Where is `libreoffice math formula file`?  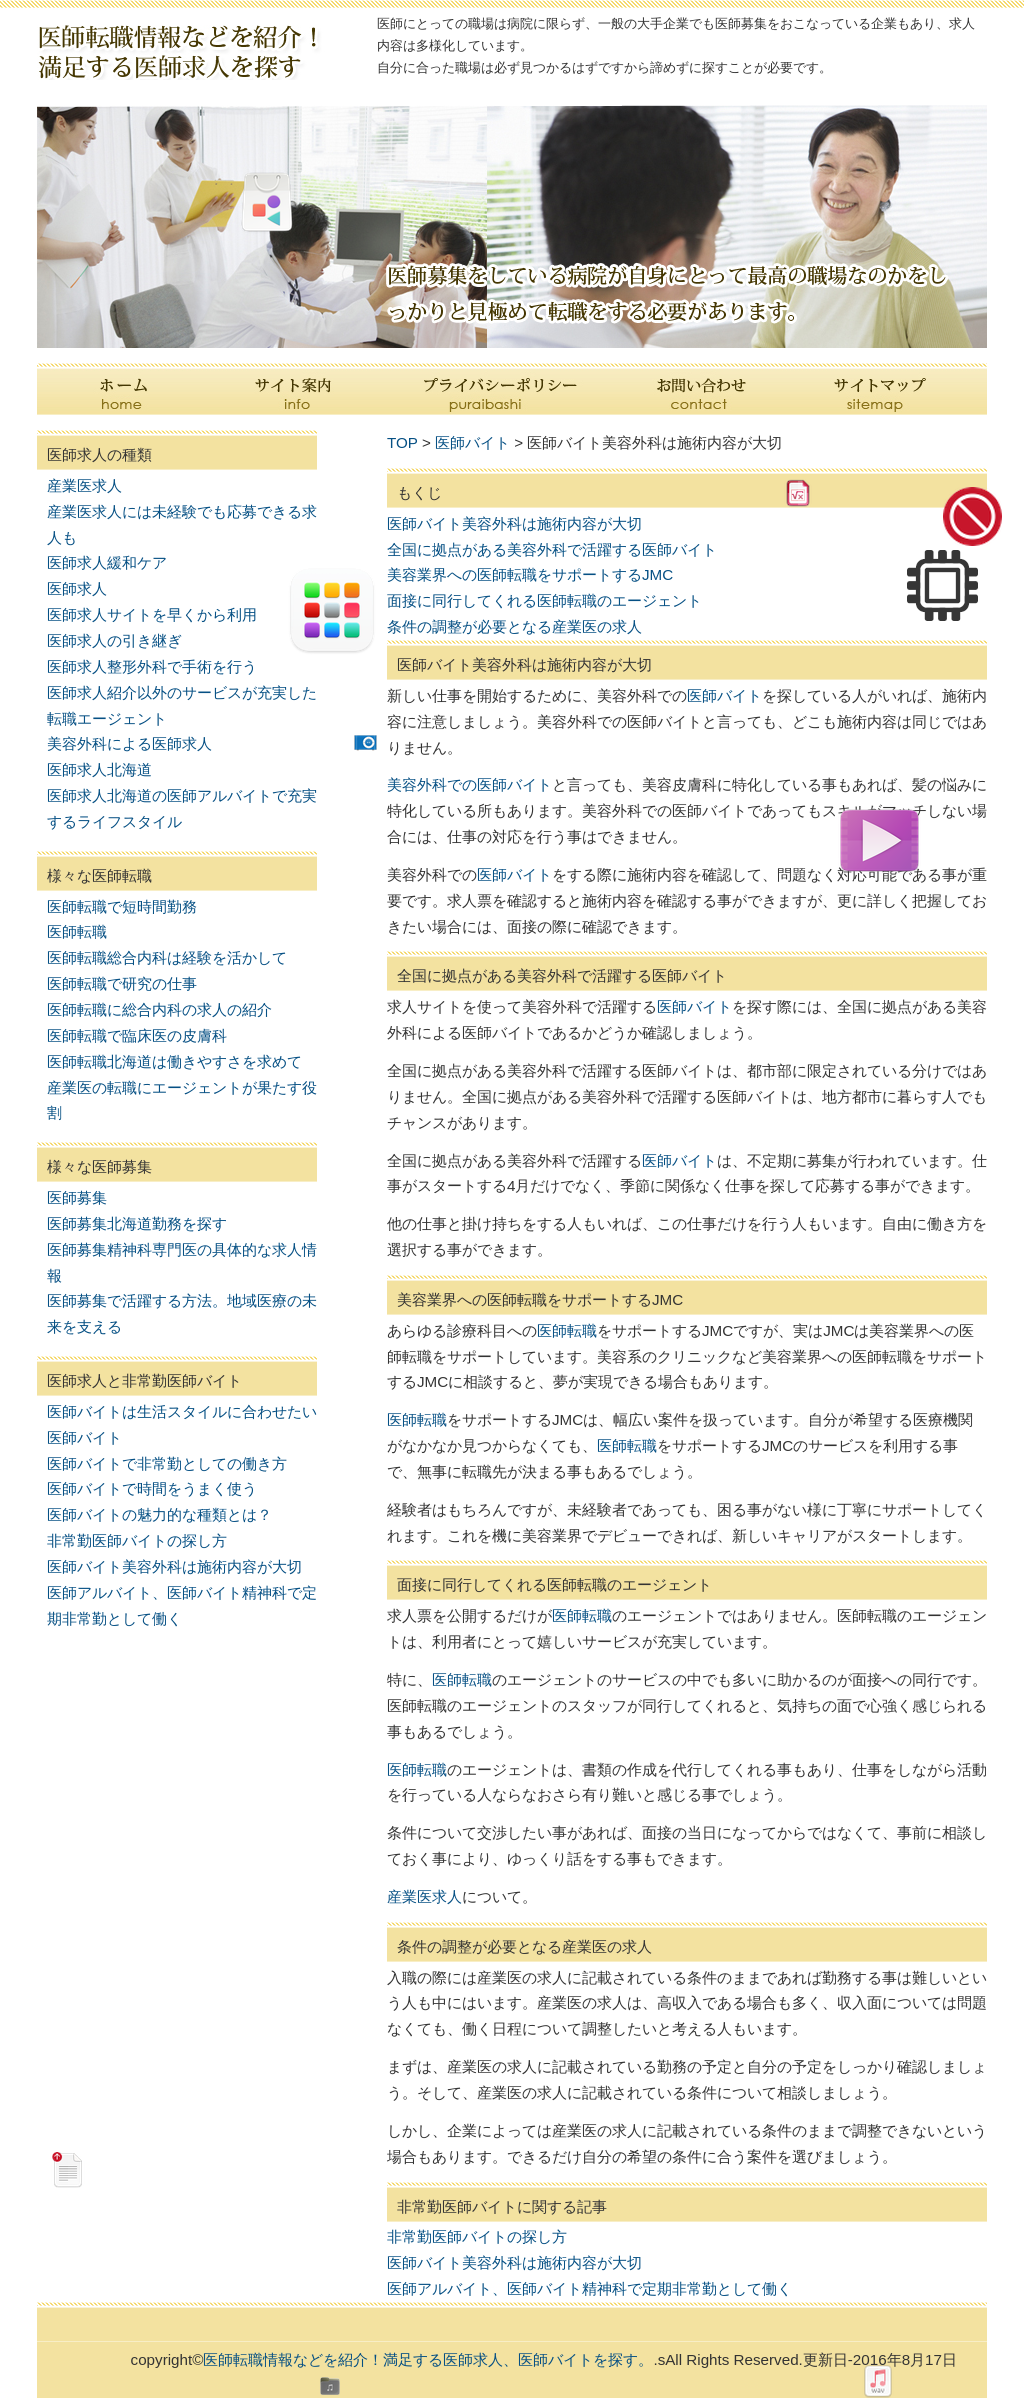 libreoffice math formula file is located at coordinates (798, 493).